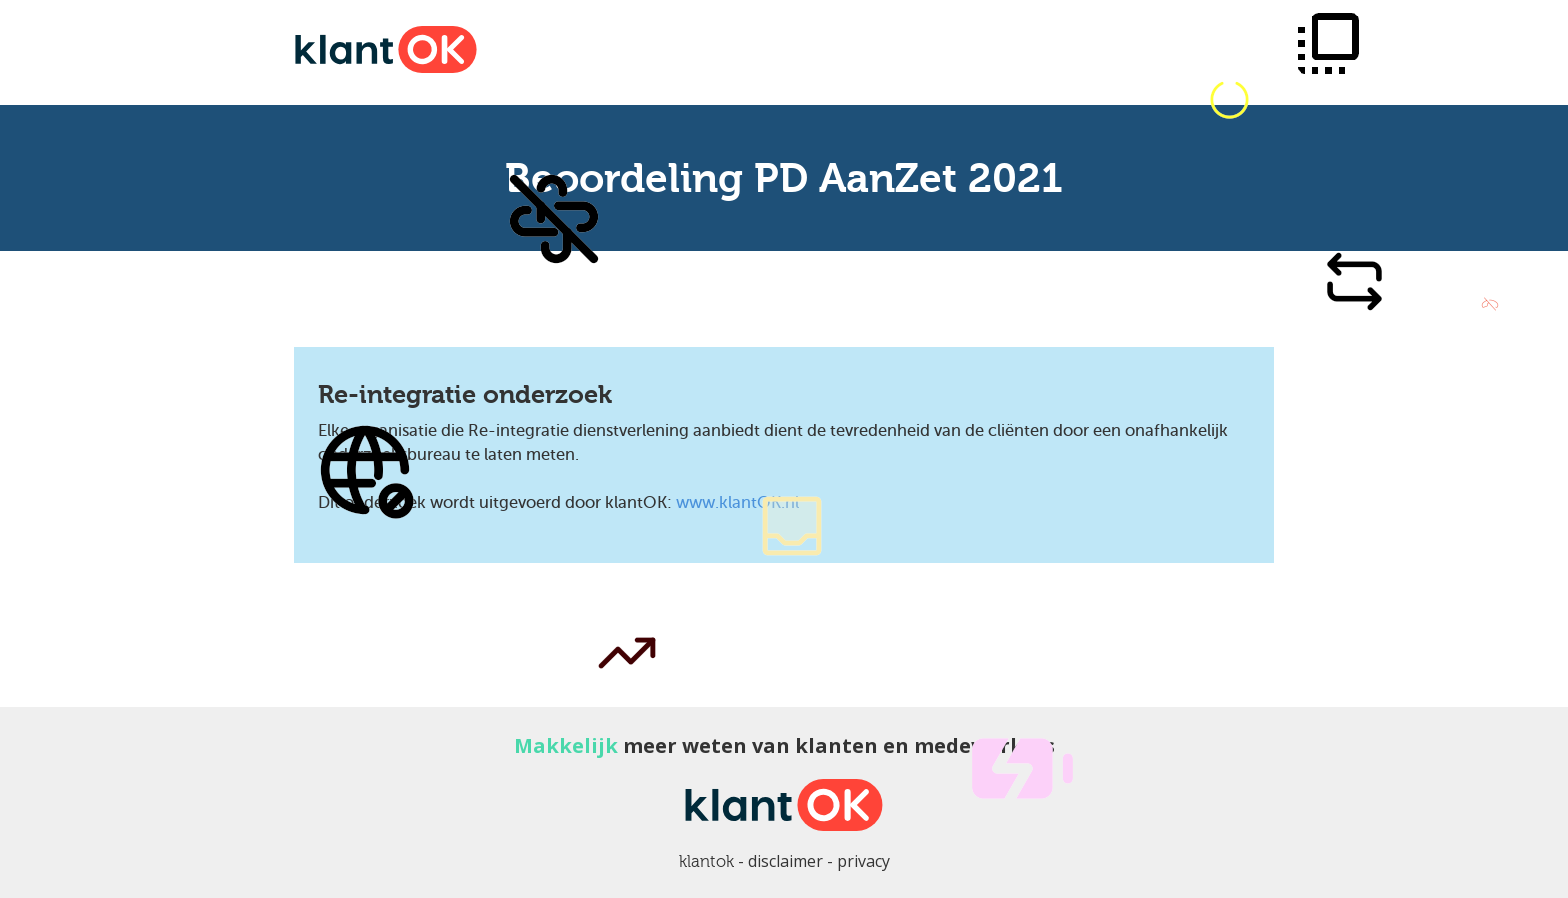 Image resolution: width=1568 pixels, height=898 pixels. I want to click on view trending or popular content, so click(627, 653).